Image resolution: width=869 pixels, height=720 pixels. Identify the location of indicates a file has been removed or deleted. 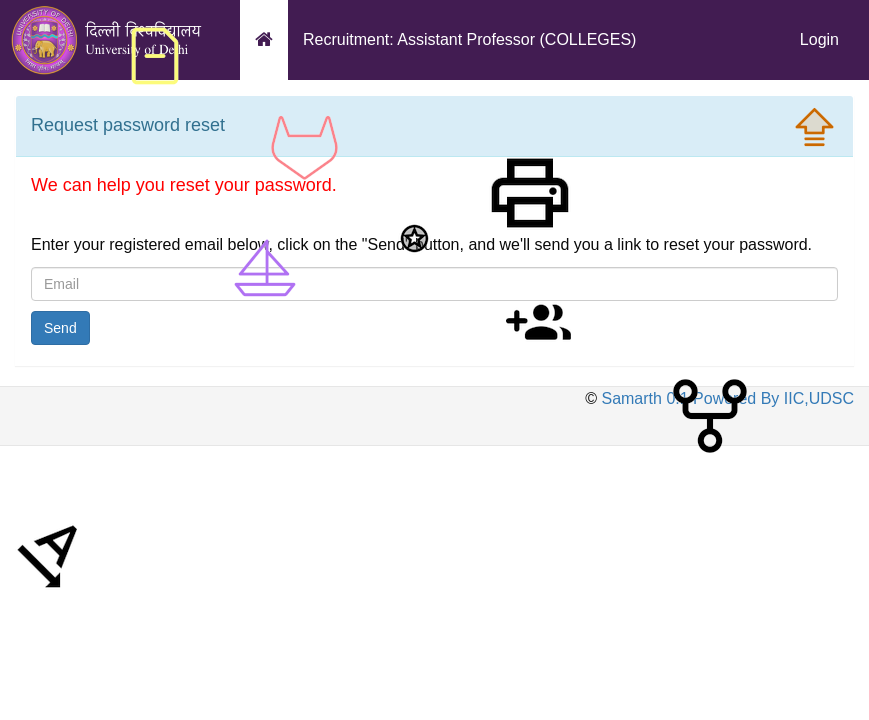
(155, 56).